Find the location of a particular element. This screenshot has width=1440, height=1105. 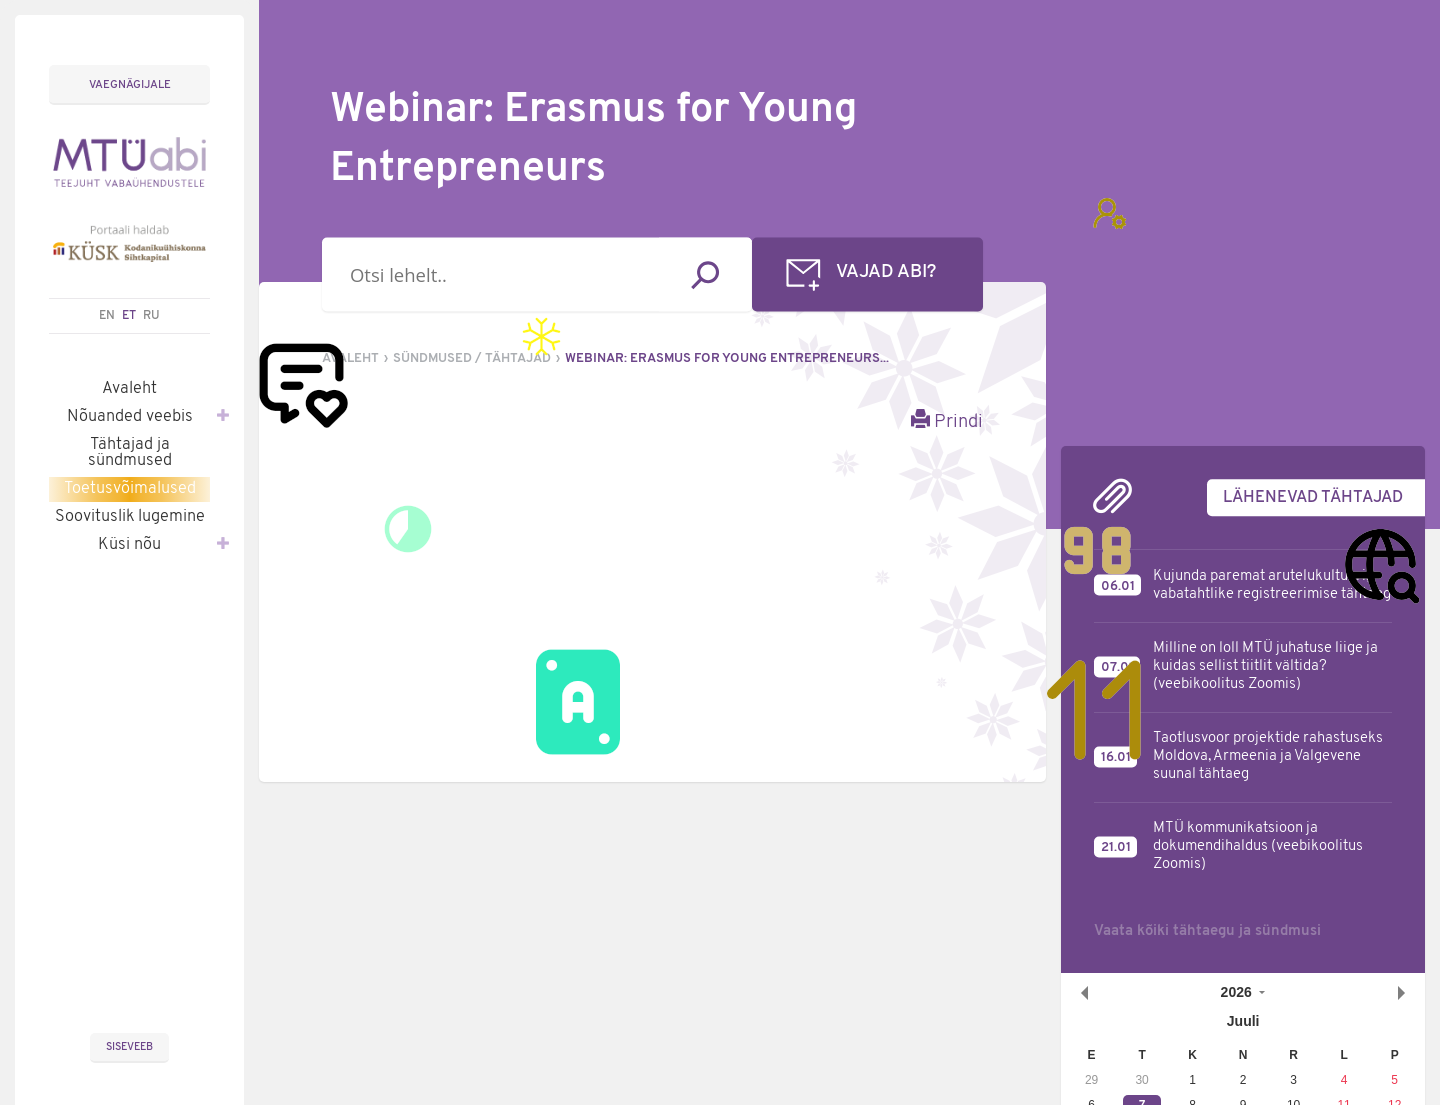

access user account settings is located at coordinates (1110, 213).